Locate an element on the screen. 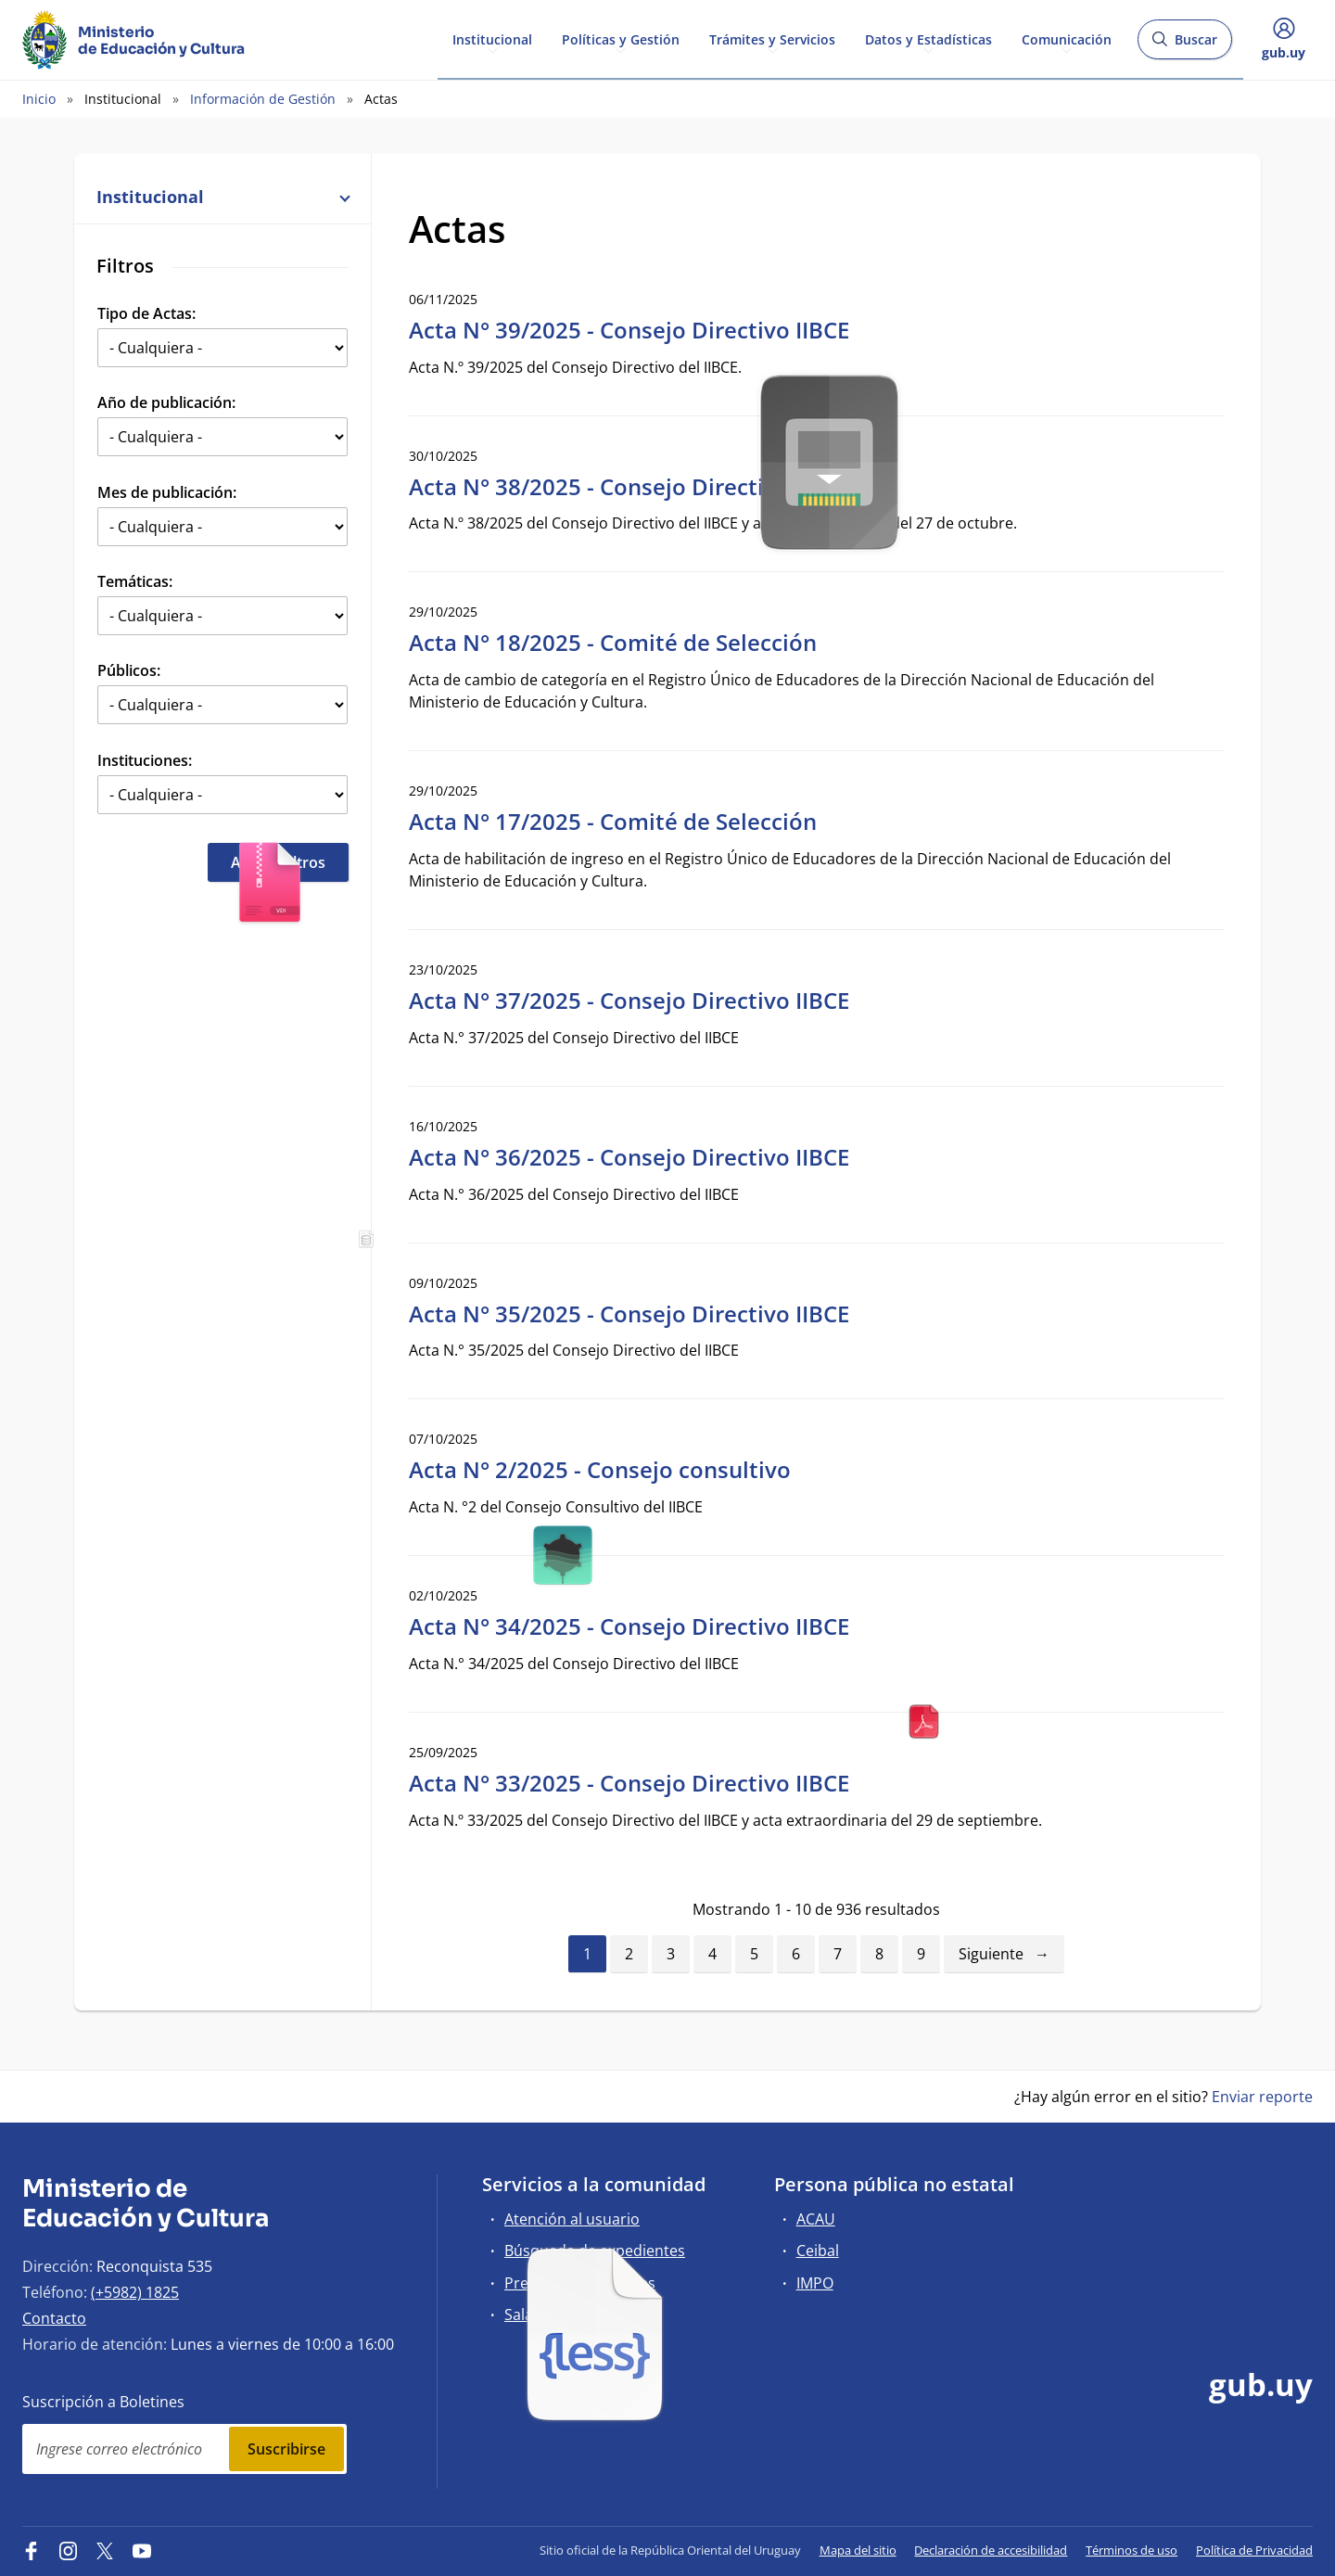 This screenshot has width=1335, height=2576. a PDF document file is located at coordinates (923, 1721).